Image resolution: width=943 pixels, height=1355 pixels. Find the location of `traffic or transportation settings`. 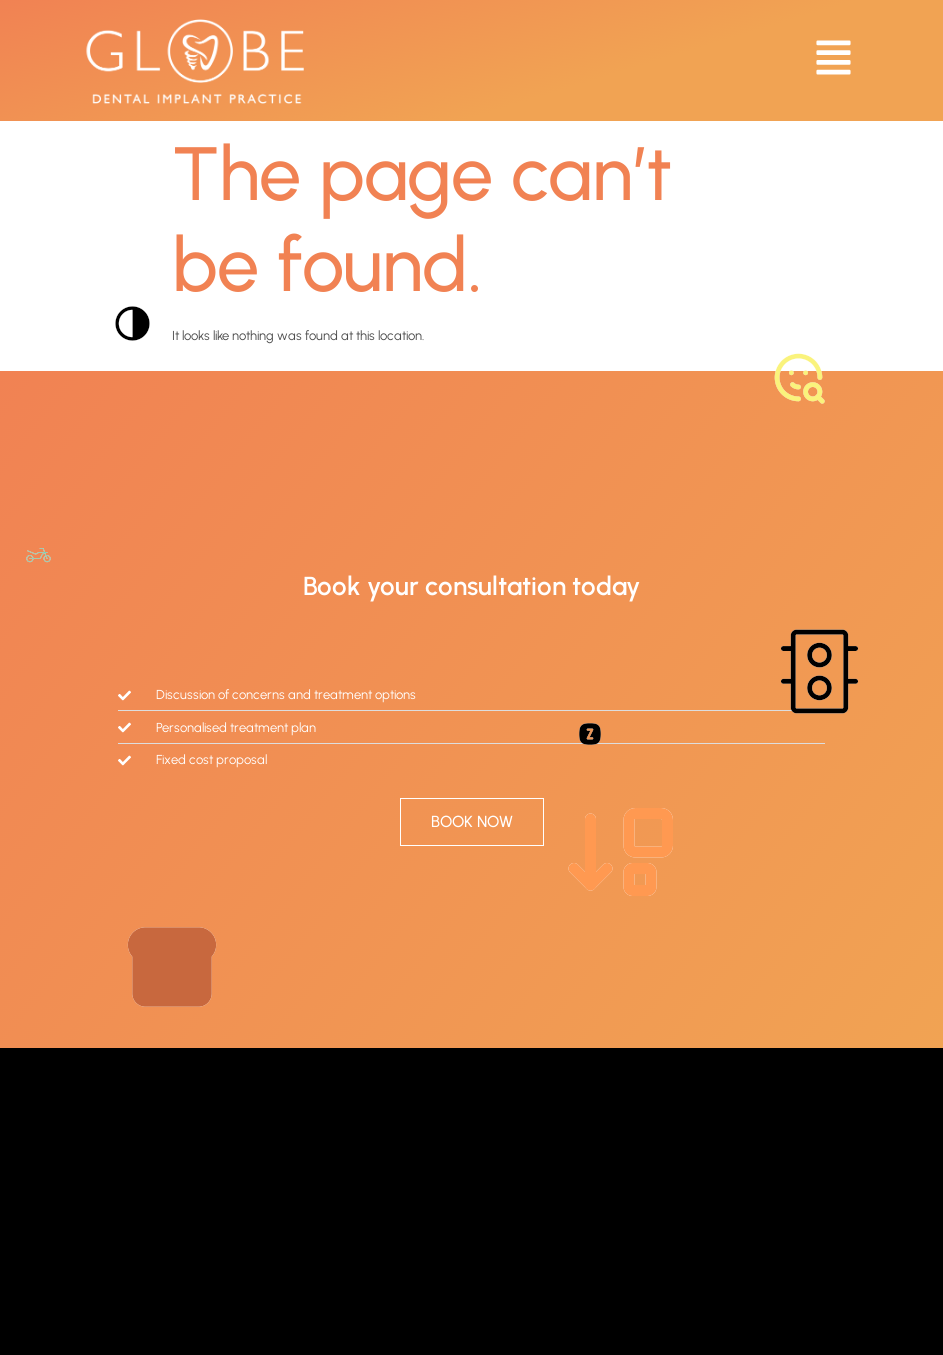

traffic or transportation settings is located at coordinates (819, 671).